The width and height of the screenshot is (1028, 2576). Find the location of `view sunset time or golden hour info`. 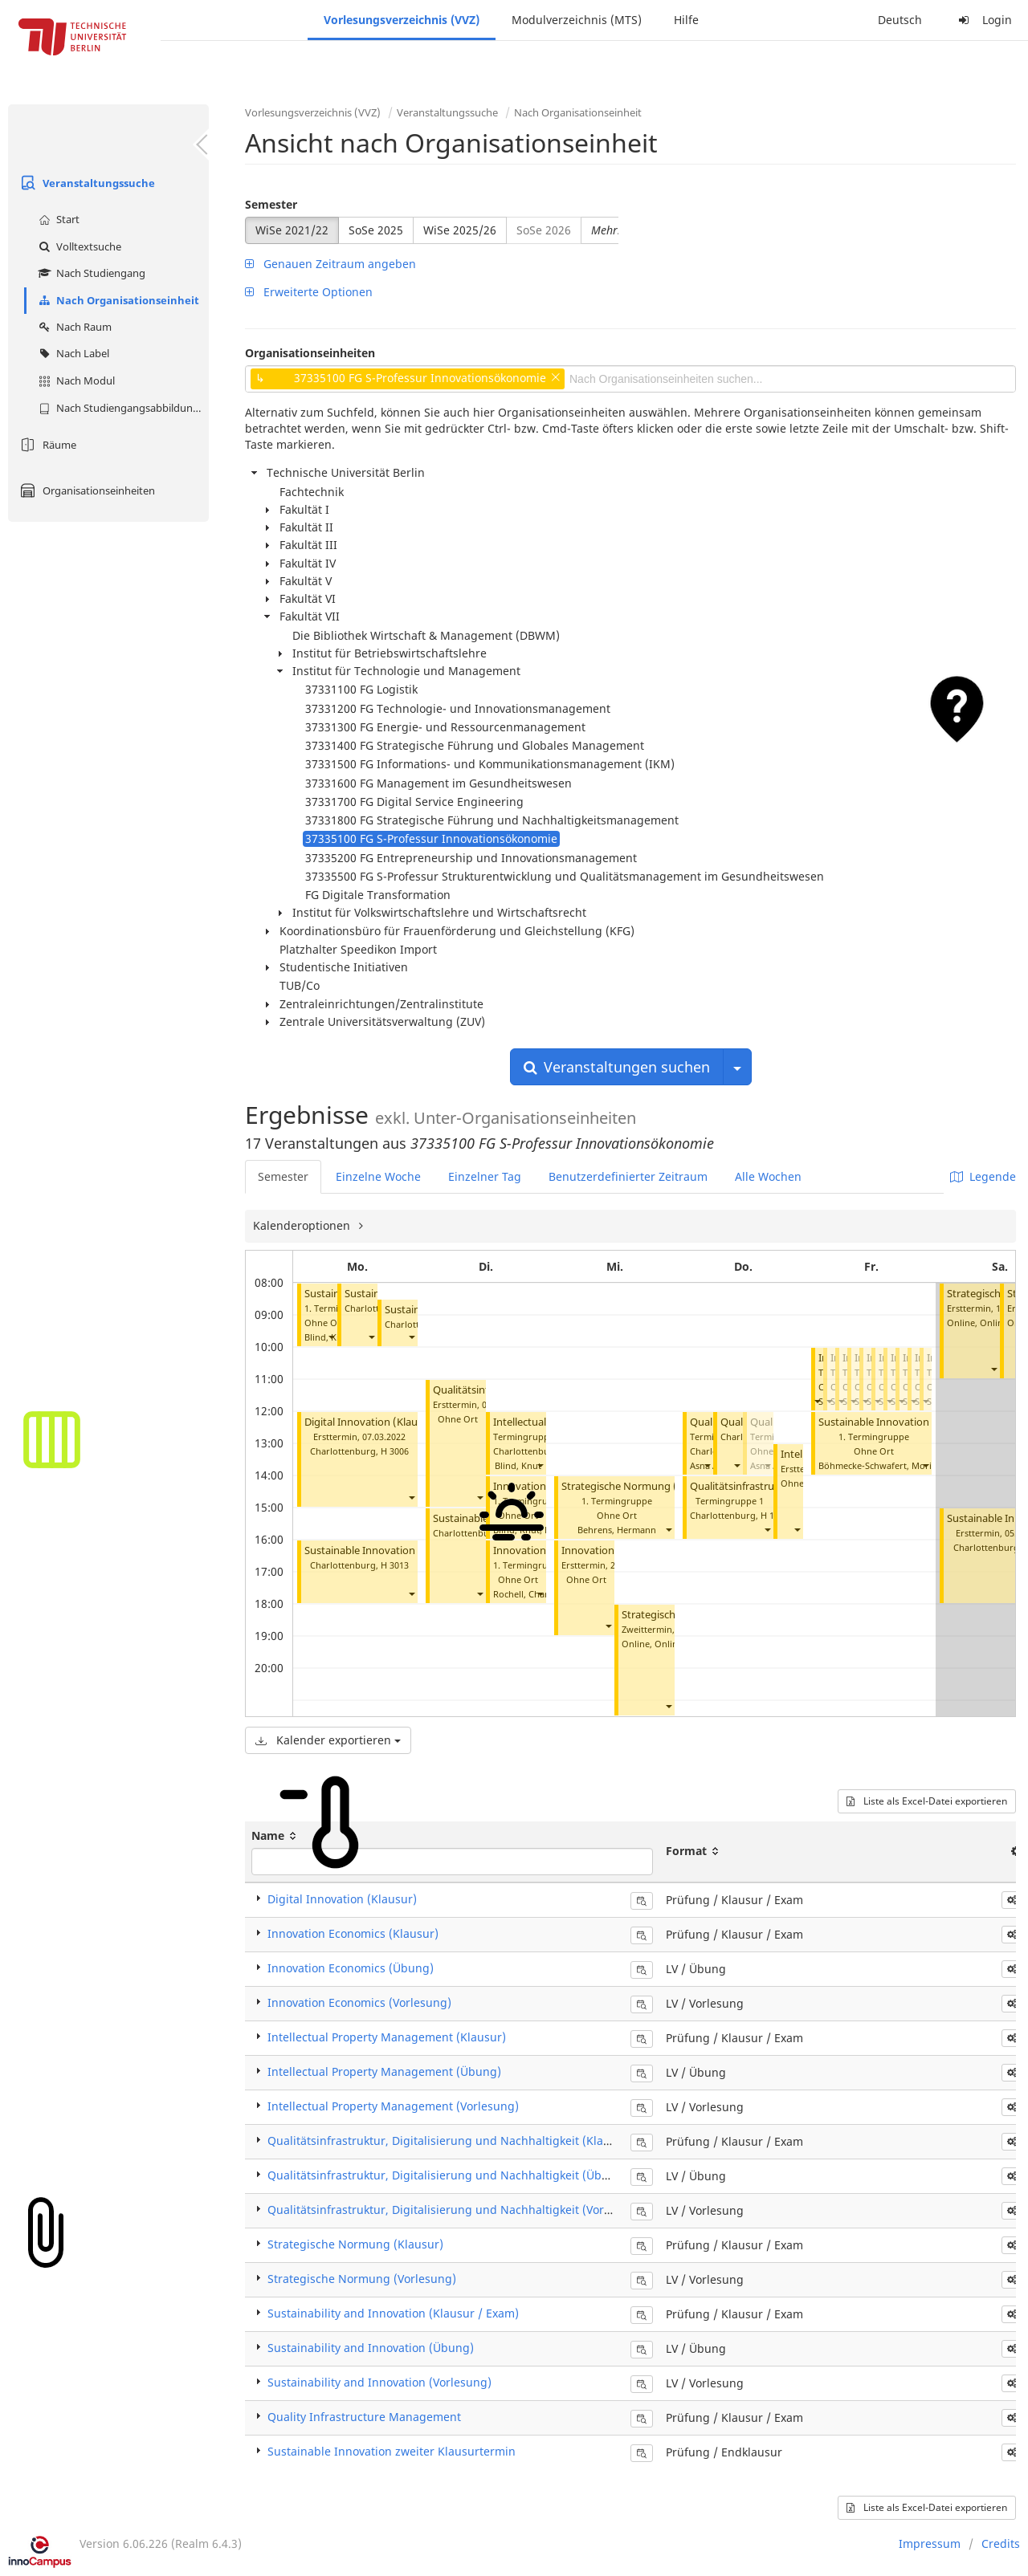

view sunset time or golden hour info is located at coordinates (512, 1512).